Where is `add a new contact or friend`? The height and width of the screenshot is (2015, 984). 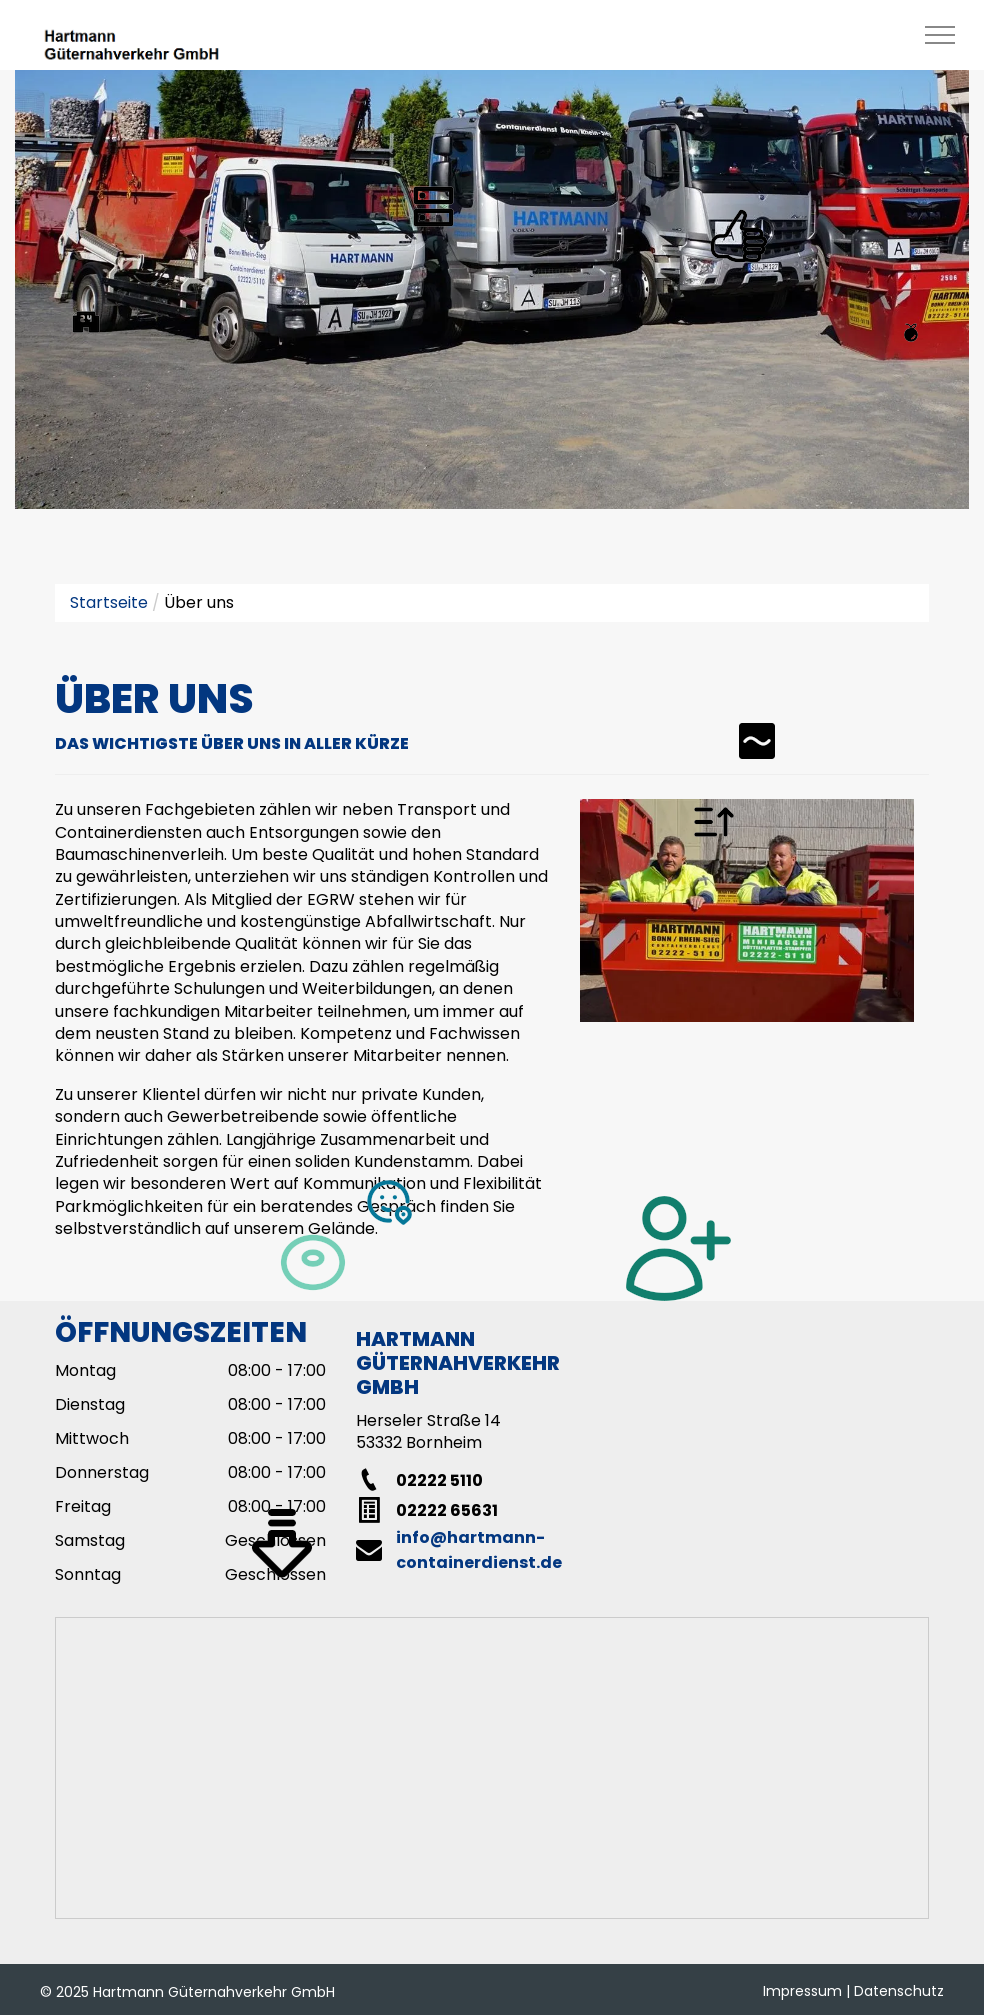
add a new contact or friend is located at coordinates (678, 1248).